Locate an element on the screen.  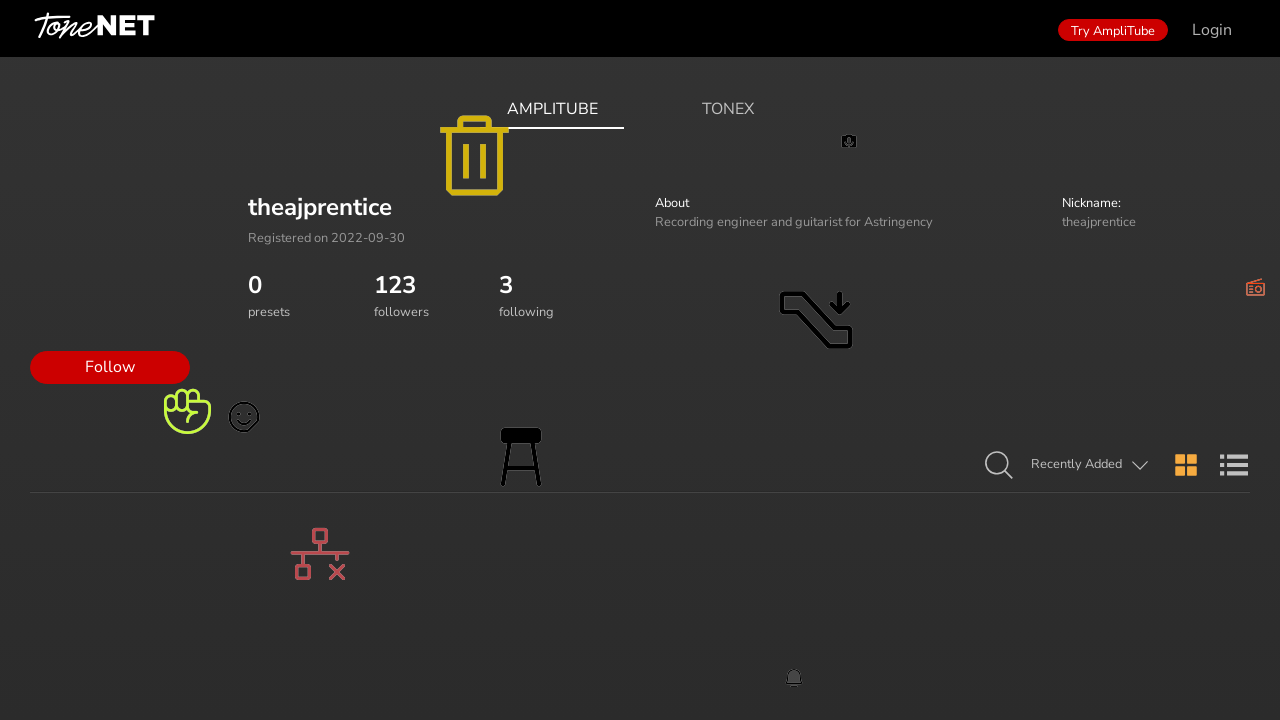
manage camera and microphone permissions is located at coordinates (849, 141).